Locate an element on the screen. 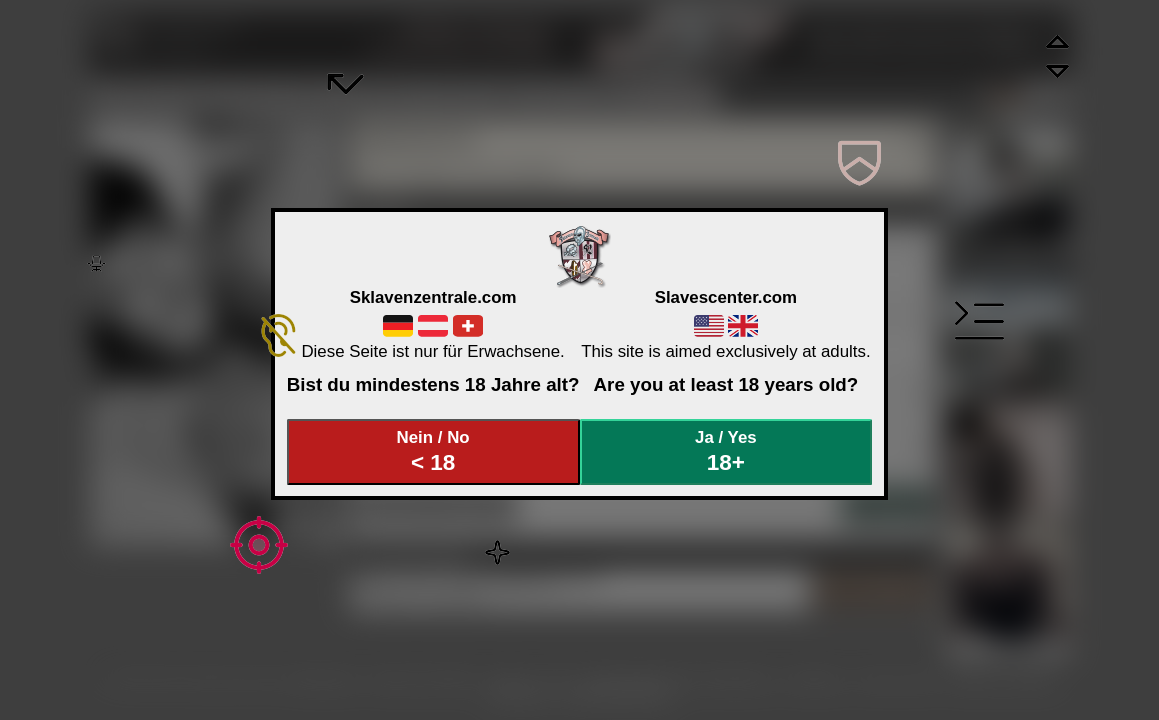  indicates a missed incoming call is located at coordinates (346, 84).